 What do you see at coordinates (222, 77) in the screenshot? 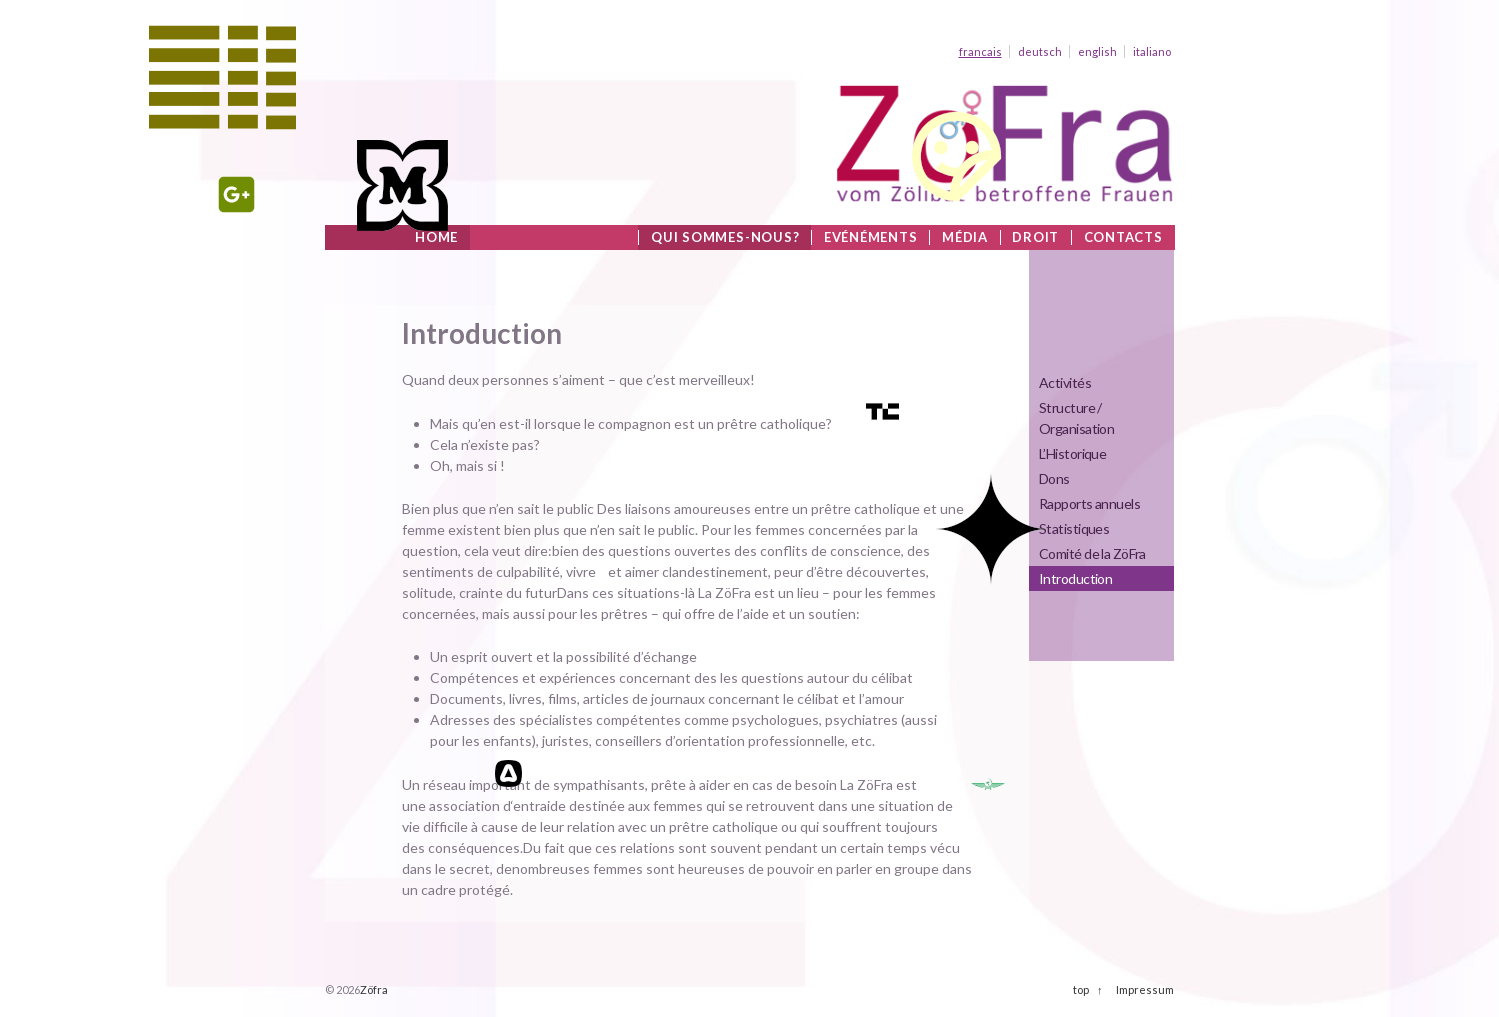
I see `visit server fault community` at bounding box center [222, 77].